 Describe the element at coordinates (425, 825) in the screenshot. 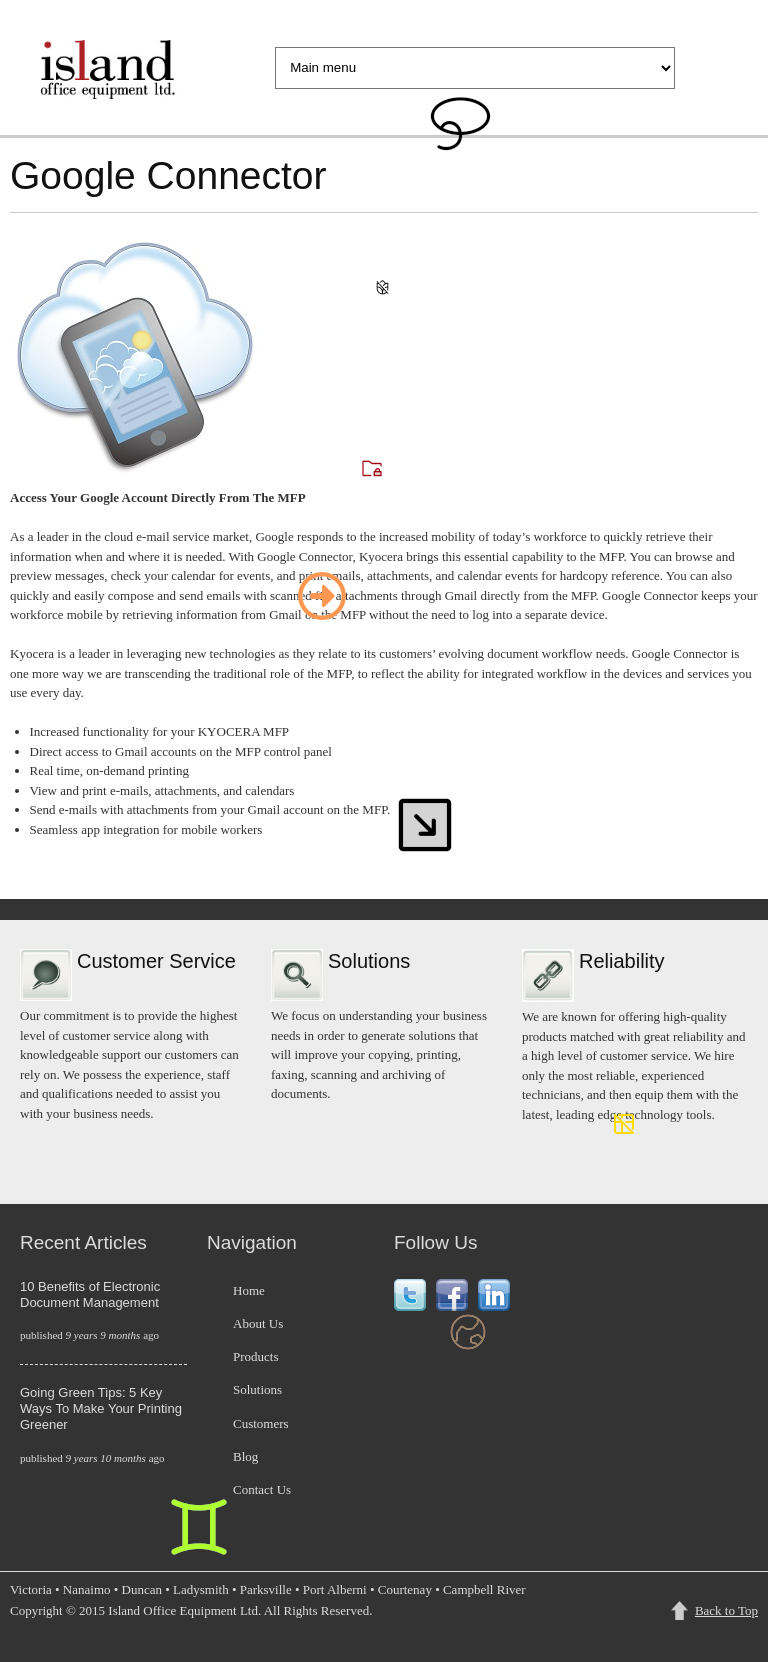

I see `navigate to the bottom-right section` at that location.